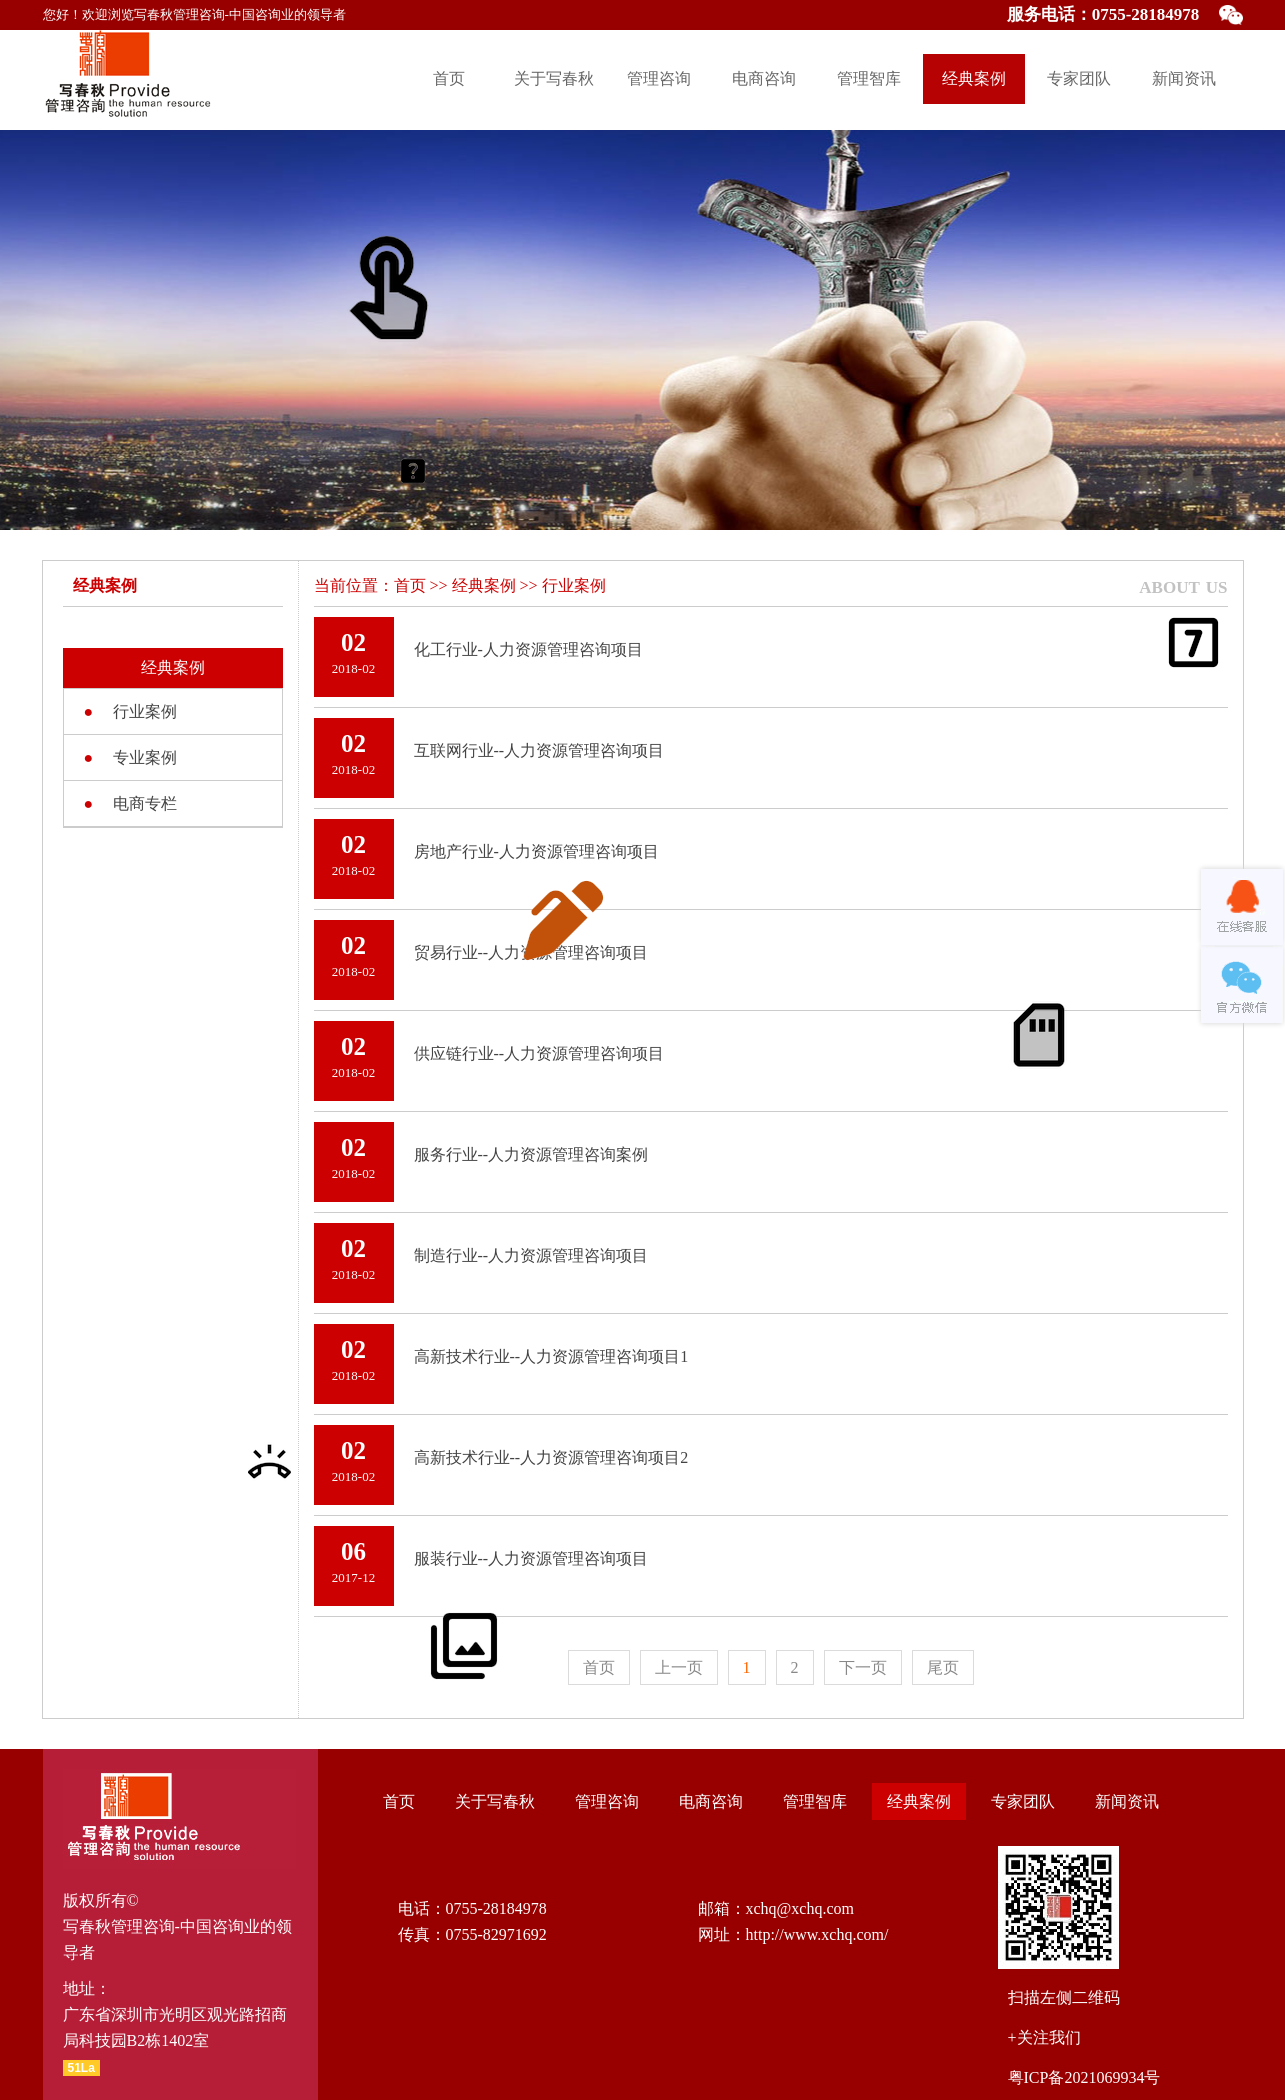  Describe the element at coordinates (1039, 1035) in the screenshot. I see `access SD card storage` at that location.